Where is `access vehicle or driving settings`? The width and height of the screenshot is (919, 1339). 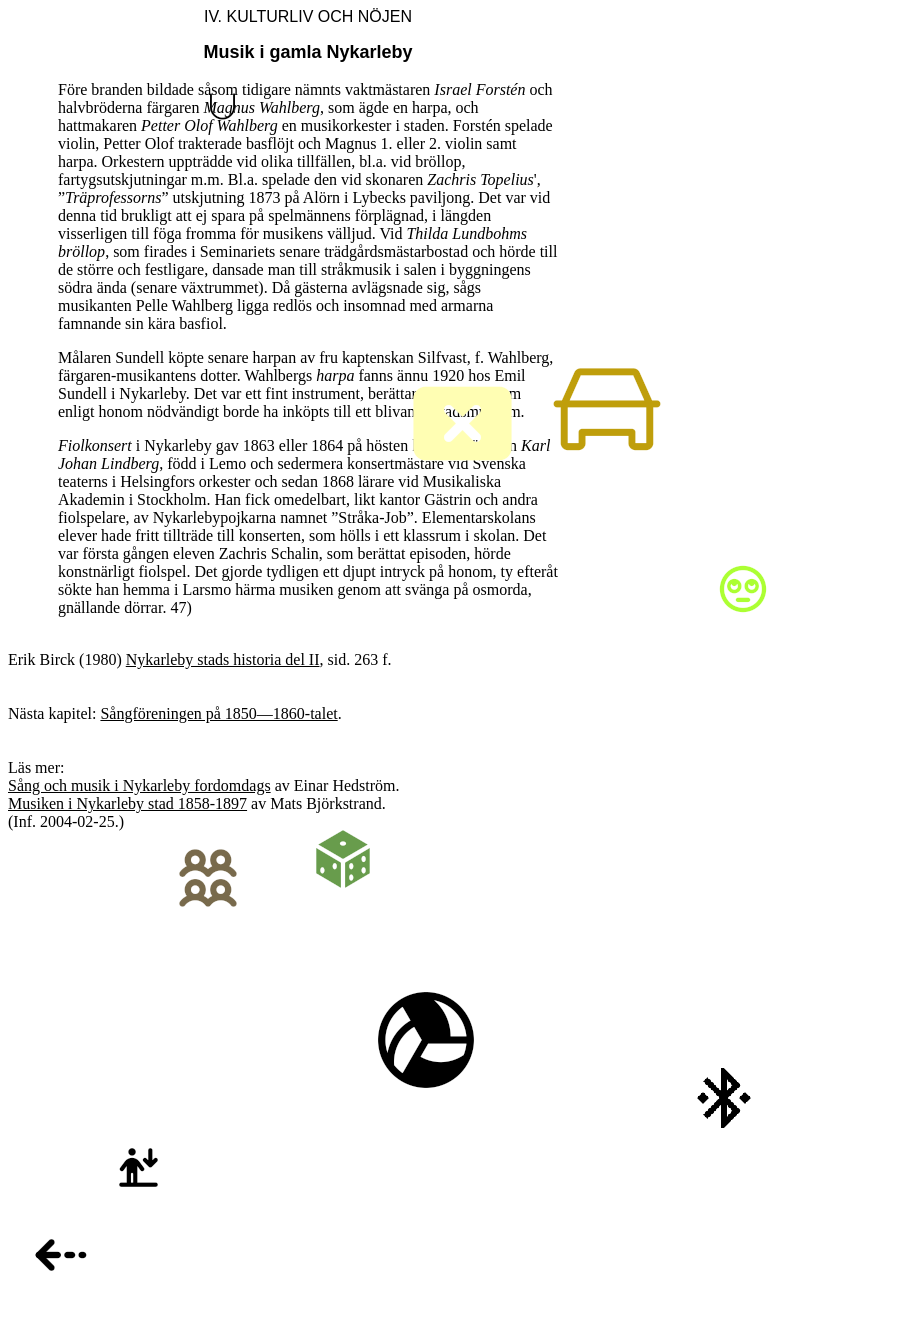 access vehicle or driving settings is located at coordinates (607, 411).